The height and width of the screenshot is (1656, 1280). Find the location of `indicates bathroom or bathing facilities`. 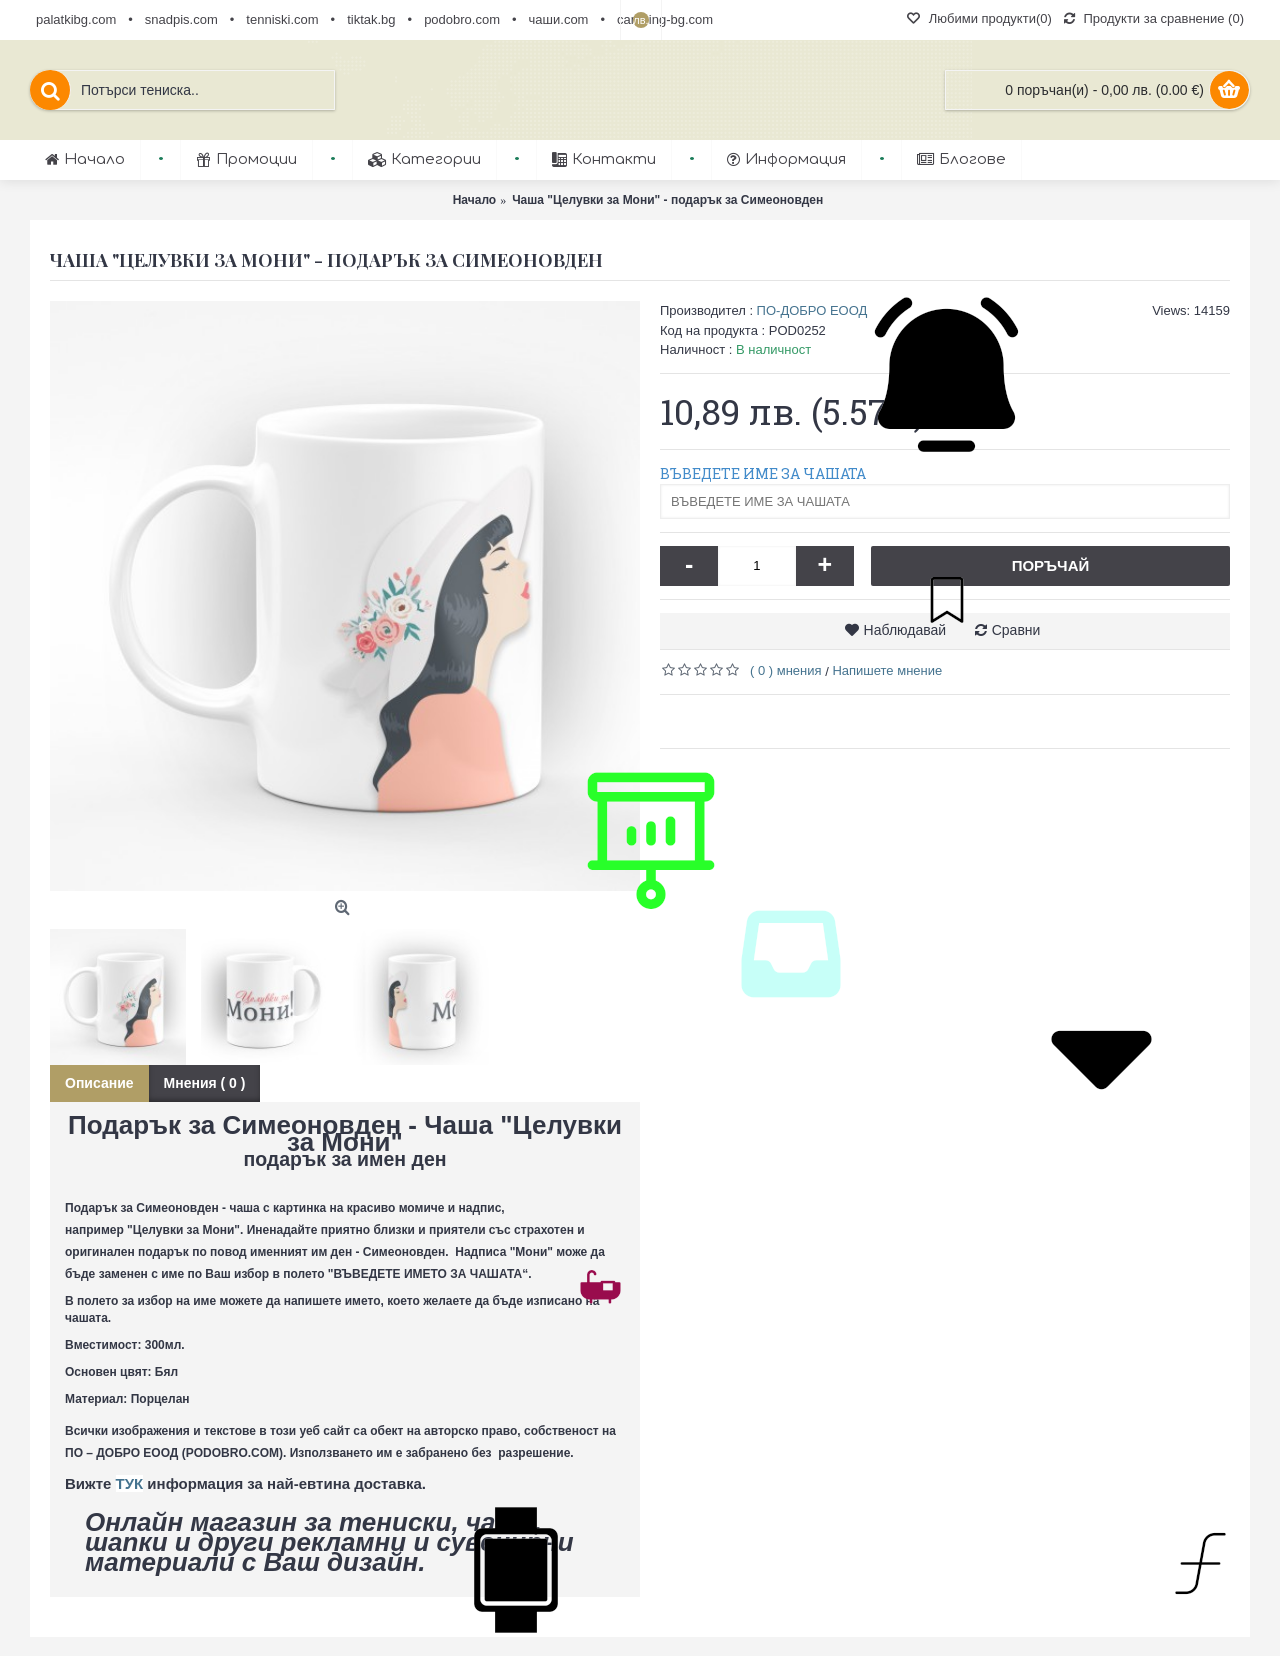

indicates bathroom or bathing facilities is located at coordinates (600, 1287).